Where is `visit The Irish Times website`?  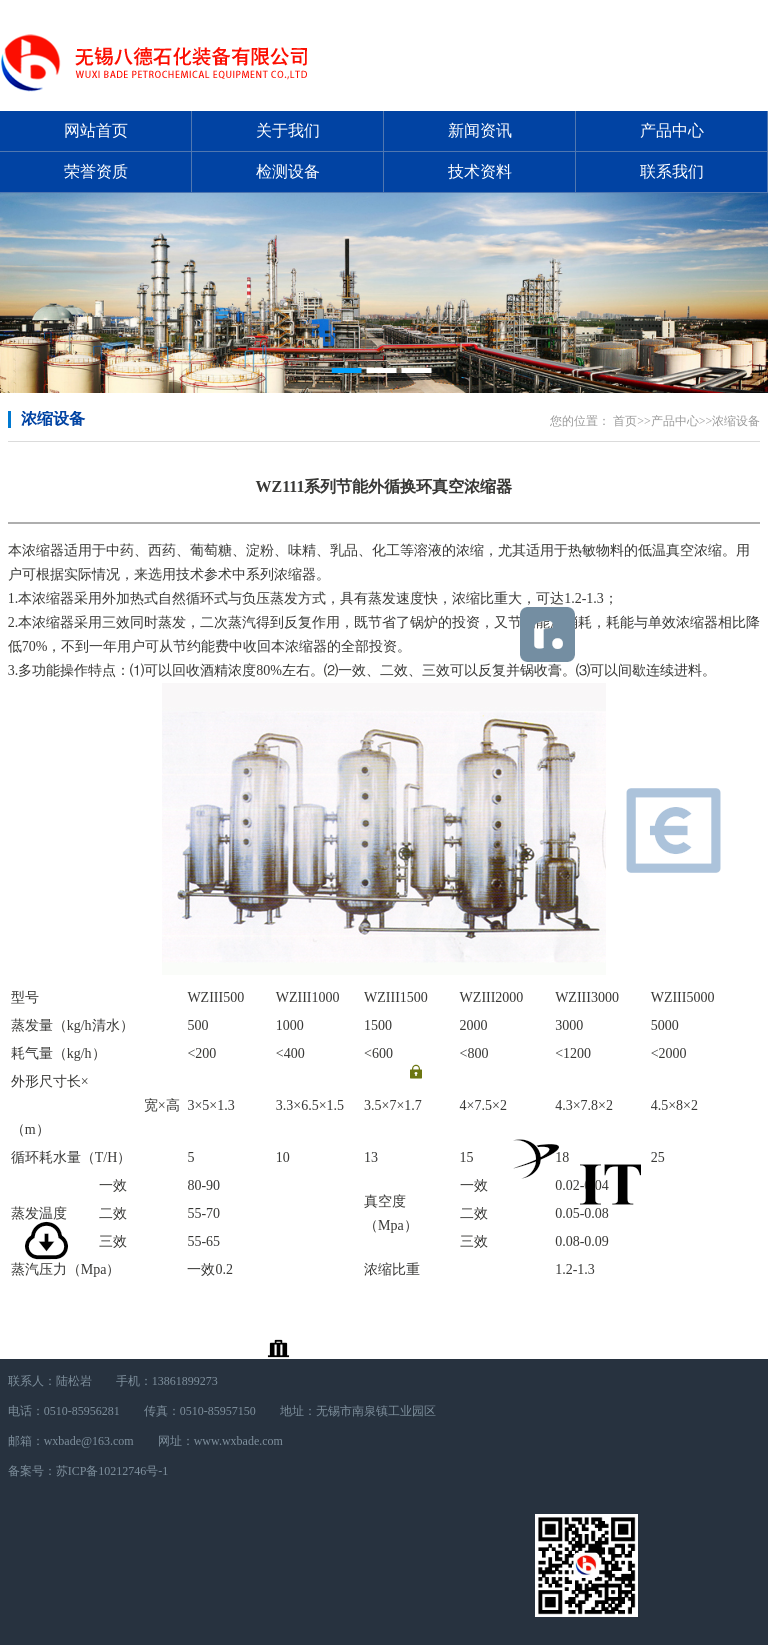 visit The Irish Times website is located at coordinates (610, 1184).